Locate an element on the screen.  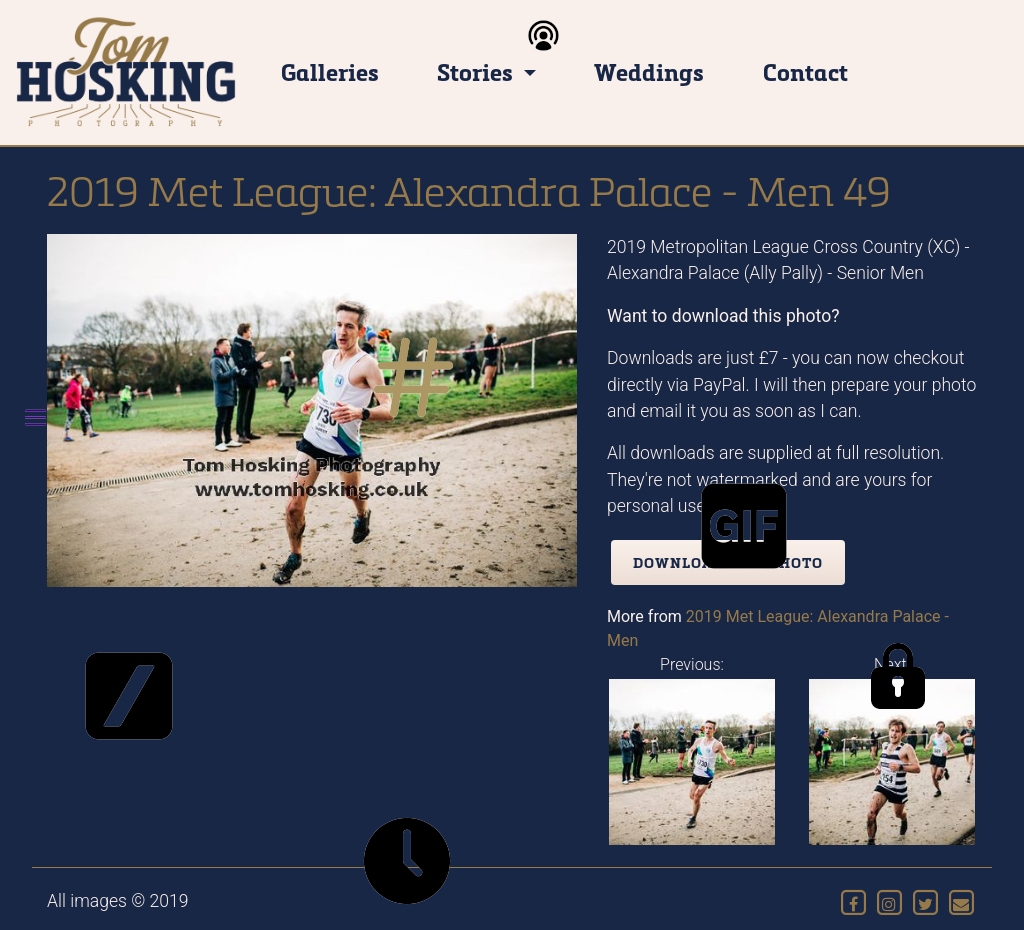
access slash commands is located at coordinates (129, 696).